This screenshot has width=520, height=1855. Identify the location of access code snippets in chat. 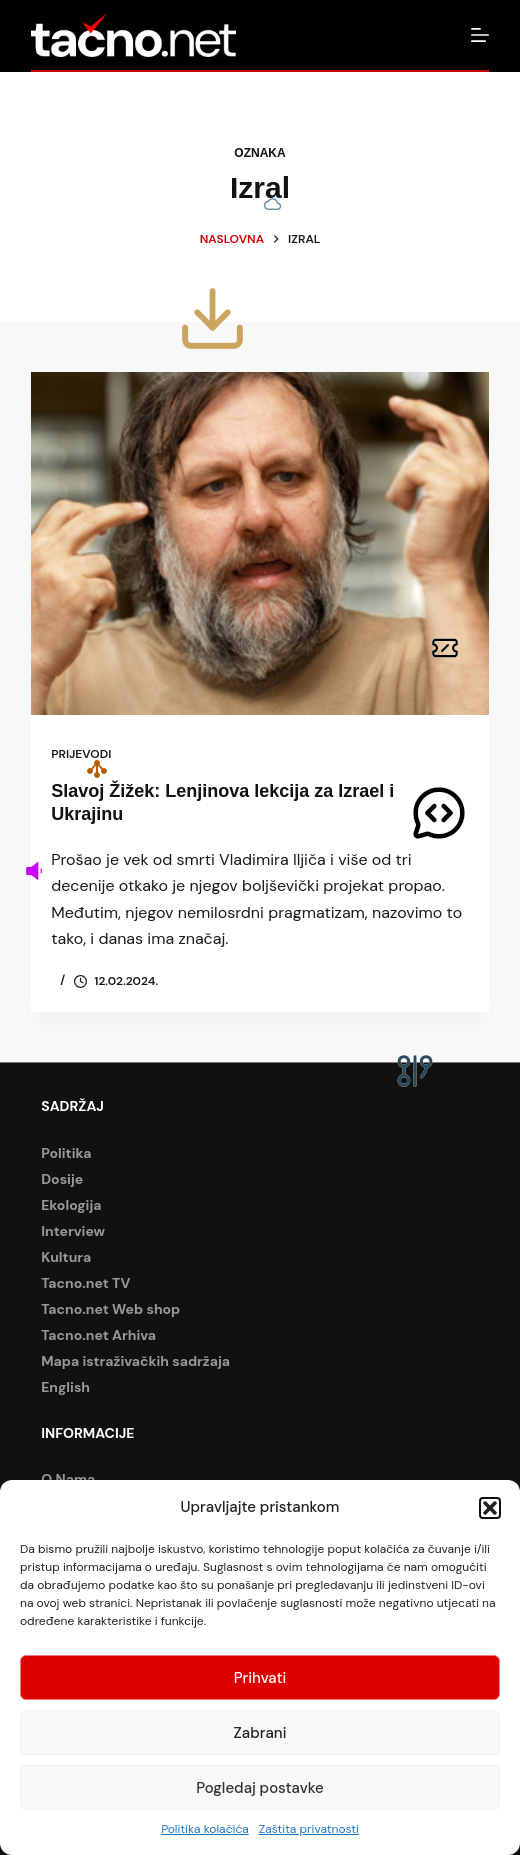
(439, 813).